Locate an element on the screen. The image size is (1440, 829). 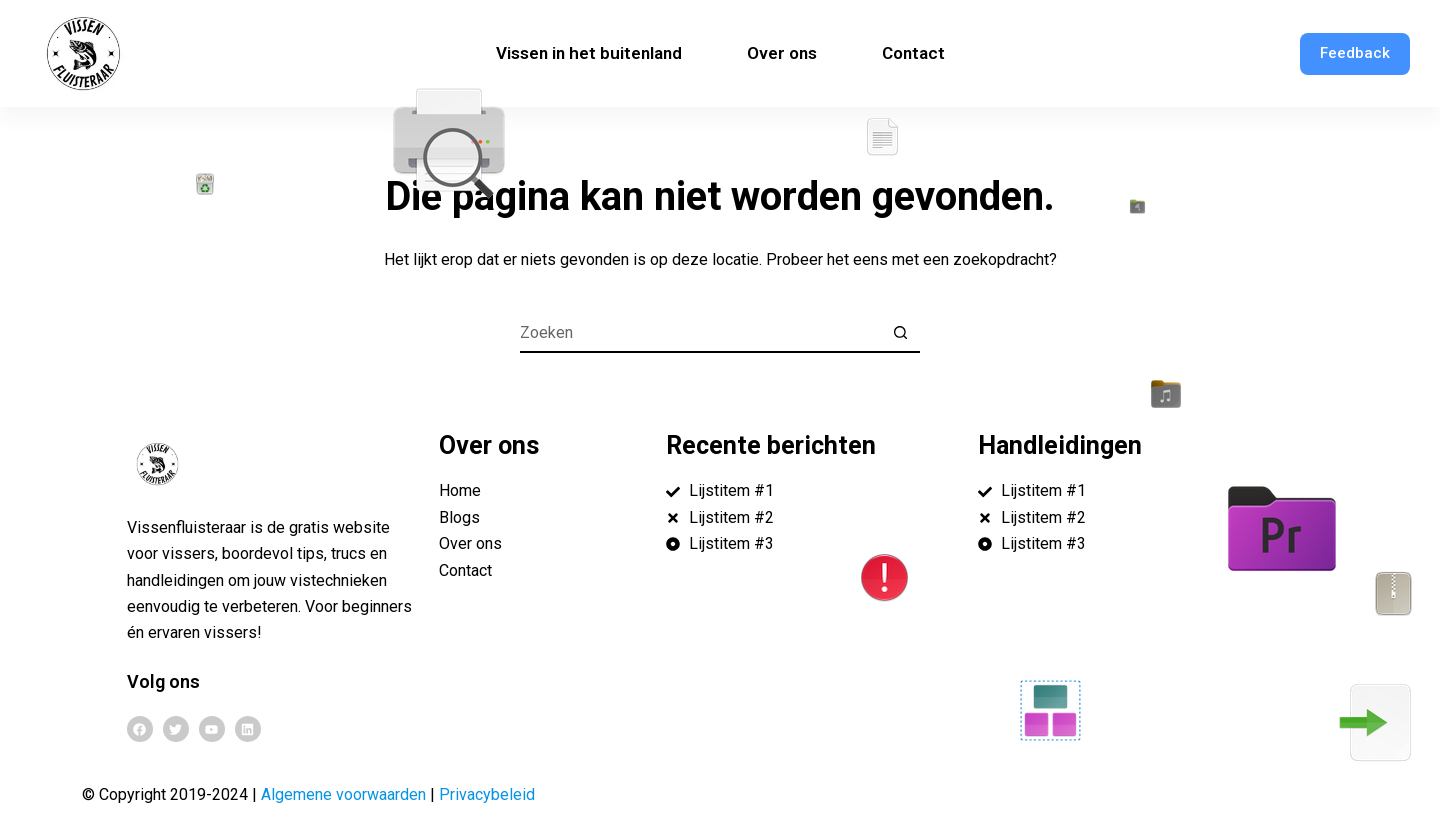
open a text file is located at coordinates (882, 136).